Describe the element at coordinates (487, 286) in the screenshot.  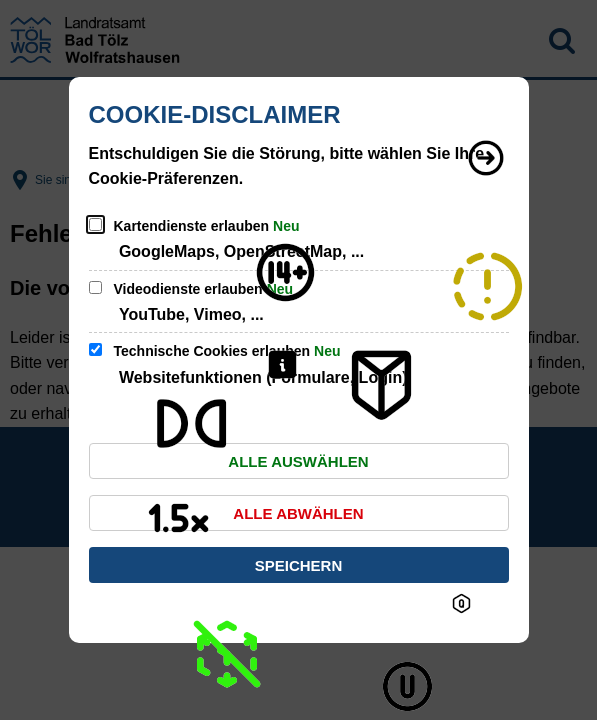
I see `indicates a task in progress with a warning or issue` at that location.